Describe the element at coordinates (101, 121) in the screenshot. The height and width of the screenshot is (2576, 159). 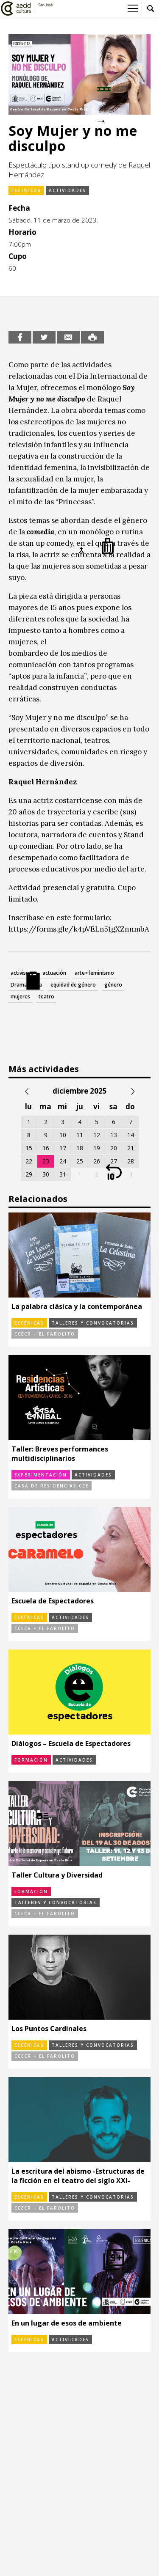
I see `proceed to the next step` at that location.